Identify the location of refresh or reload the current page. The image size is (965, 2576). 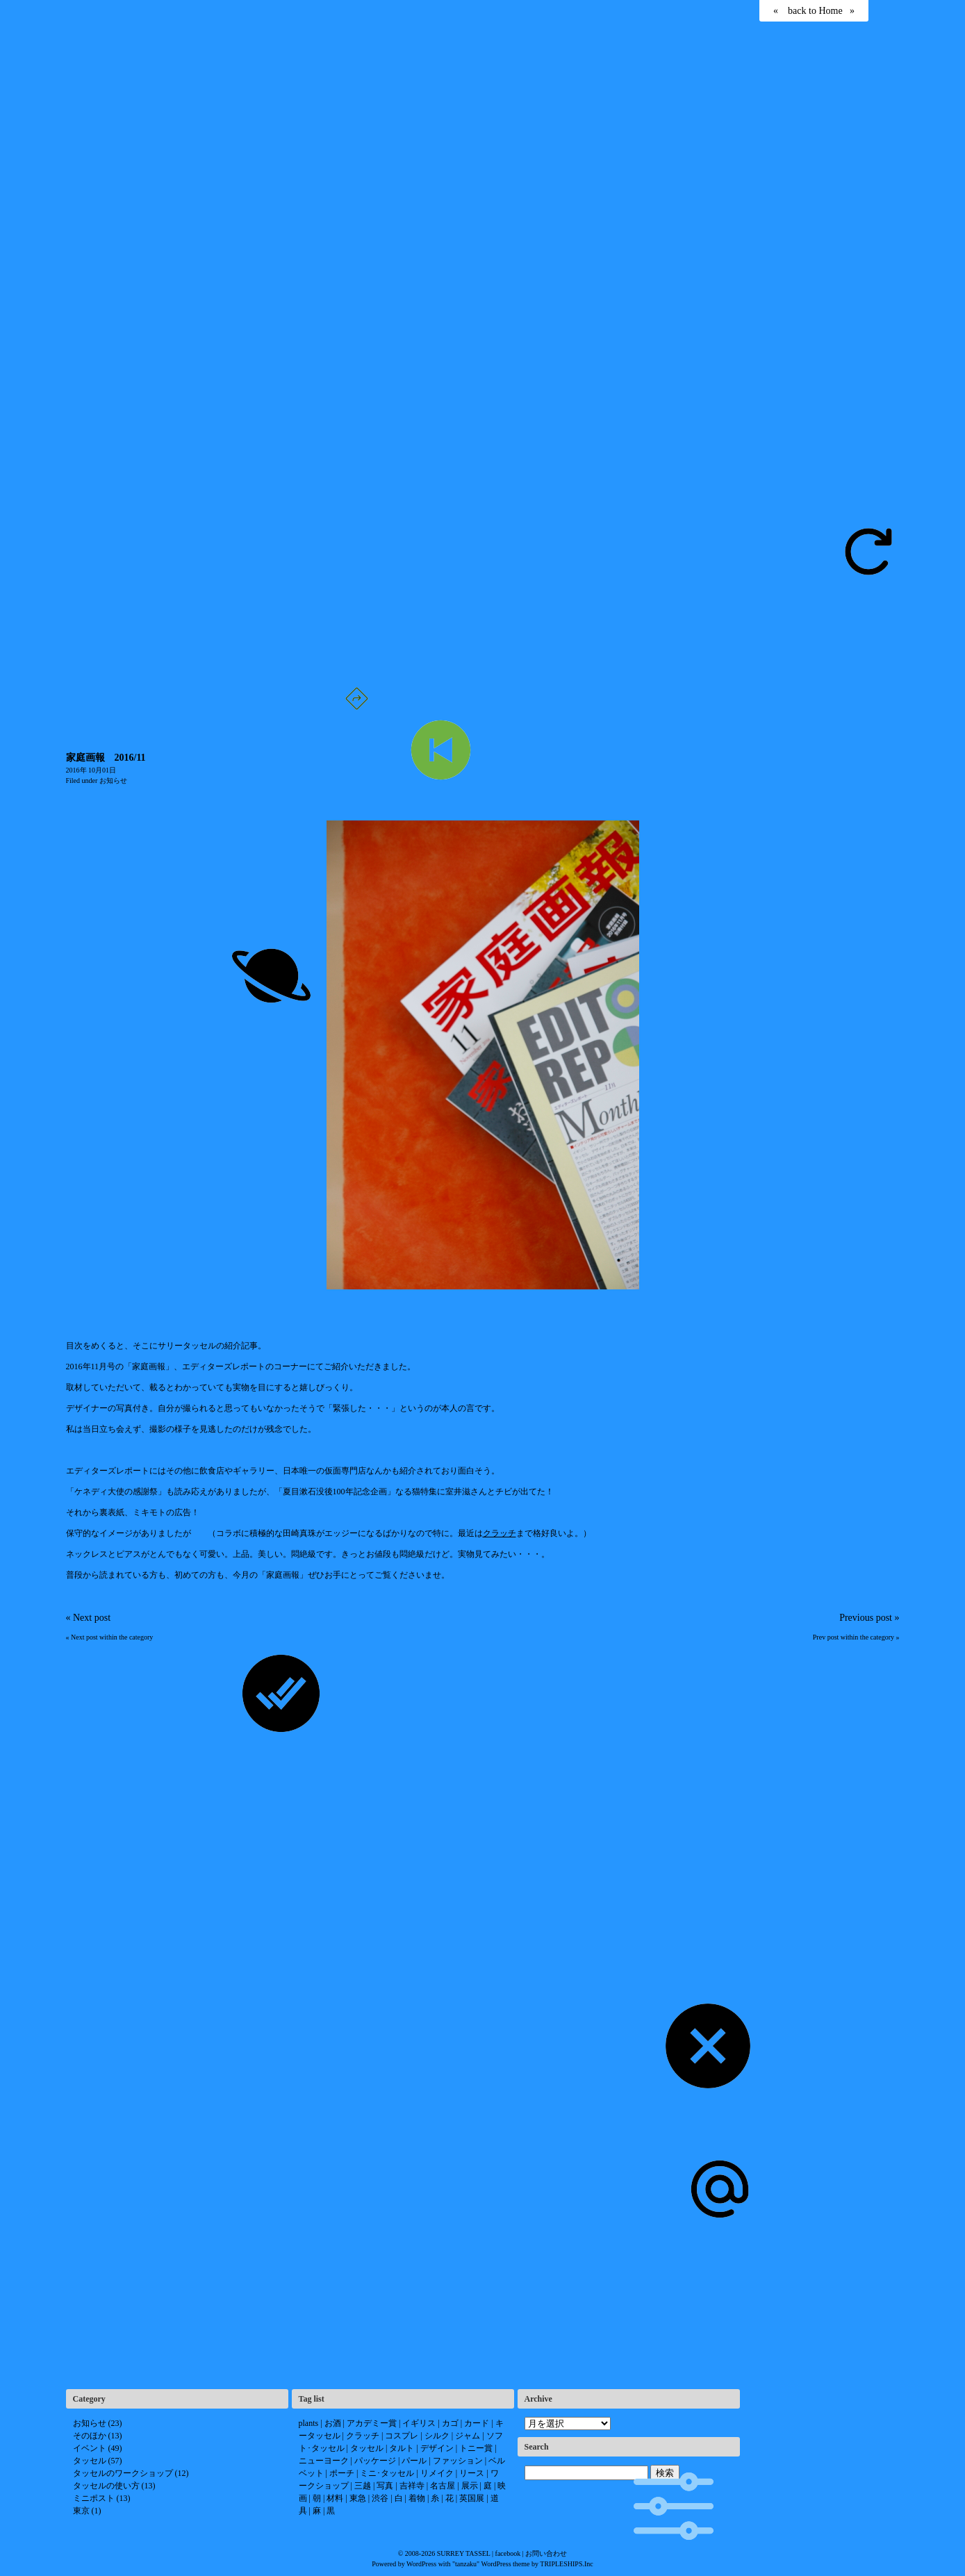
(868, 552).